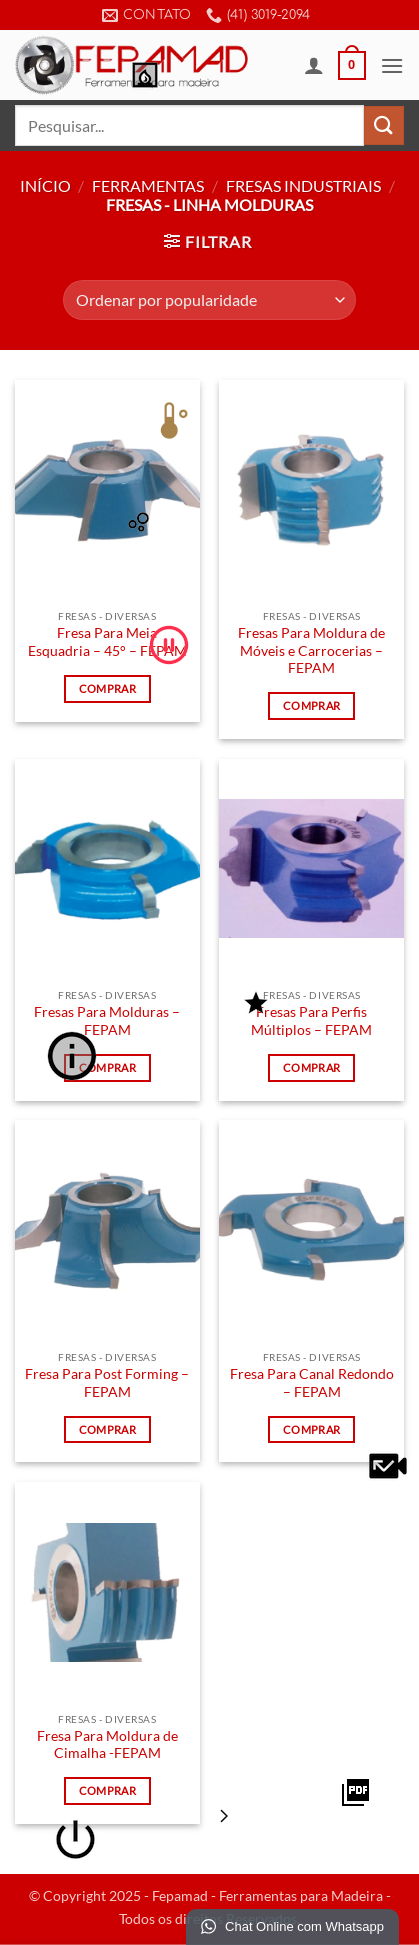 This screenshot has height=1945, width=419. I want to click on view bubble chart visualization, so click(138, 522).